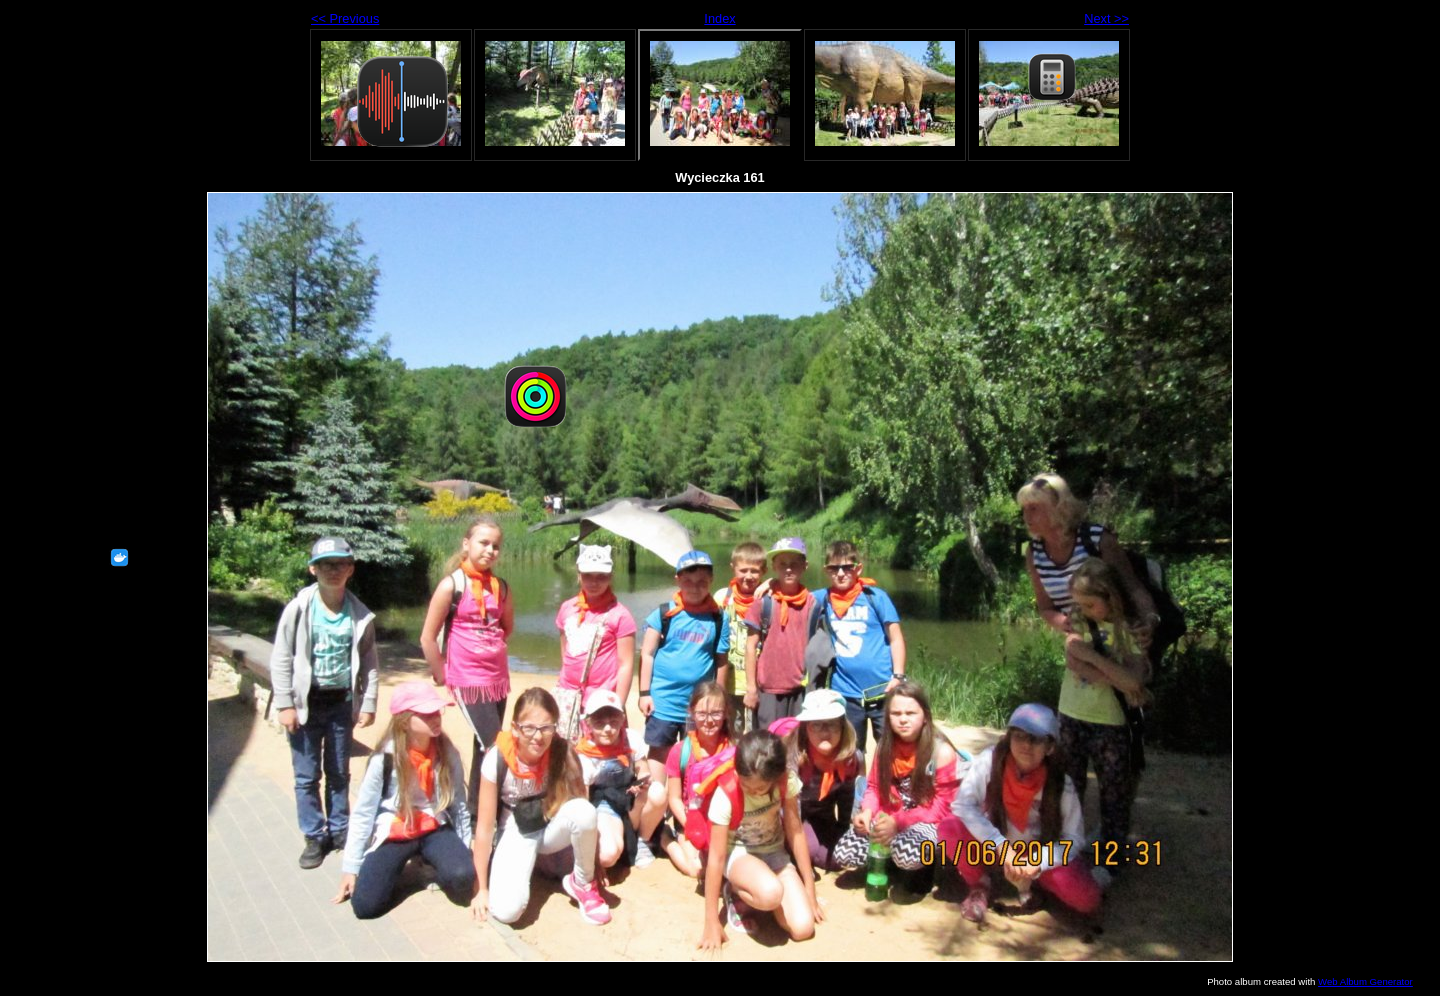 Image resolution: width=1440 pixels, height=996 pixels. Describe the element at coordinates (402, 101) in the screenshot. I see `open the sound recorder app` at that location.